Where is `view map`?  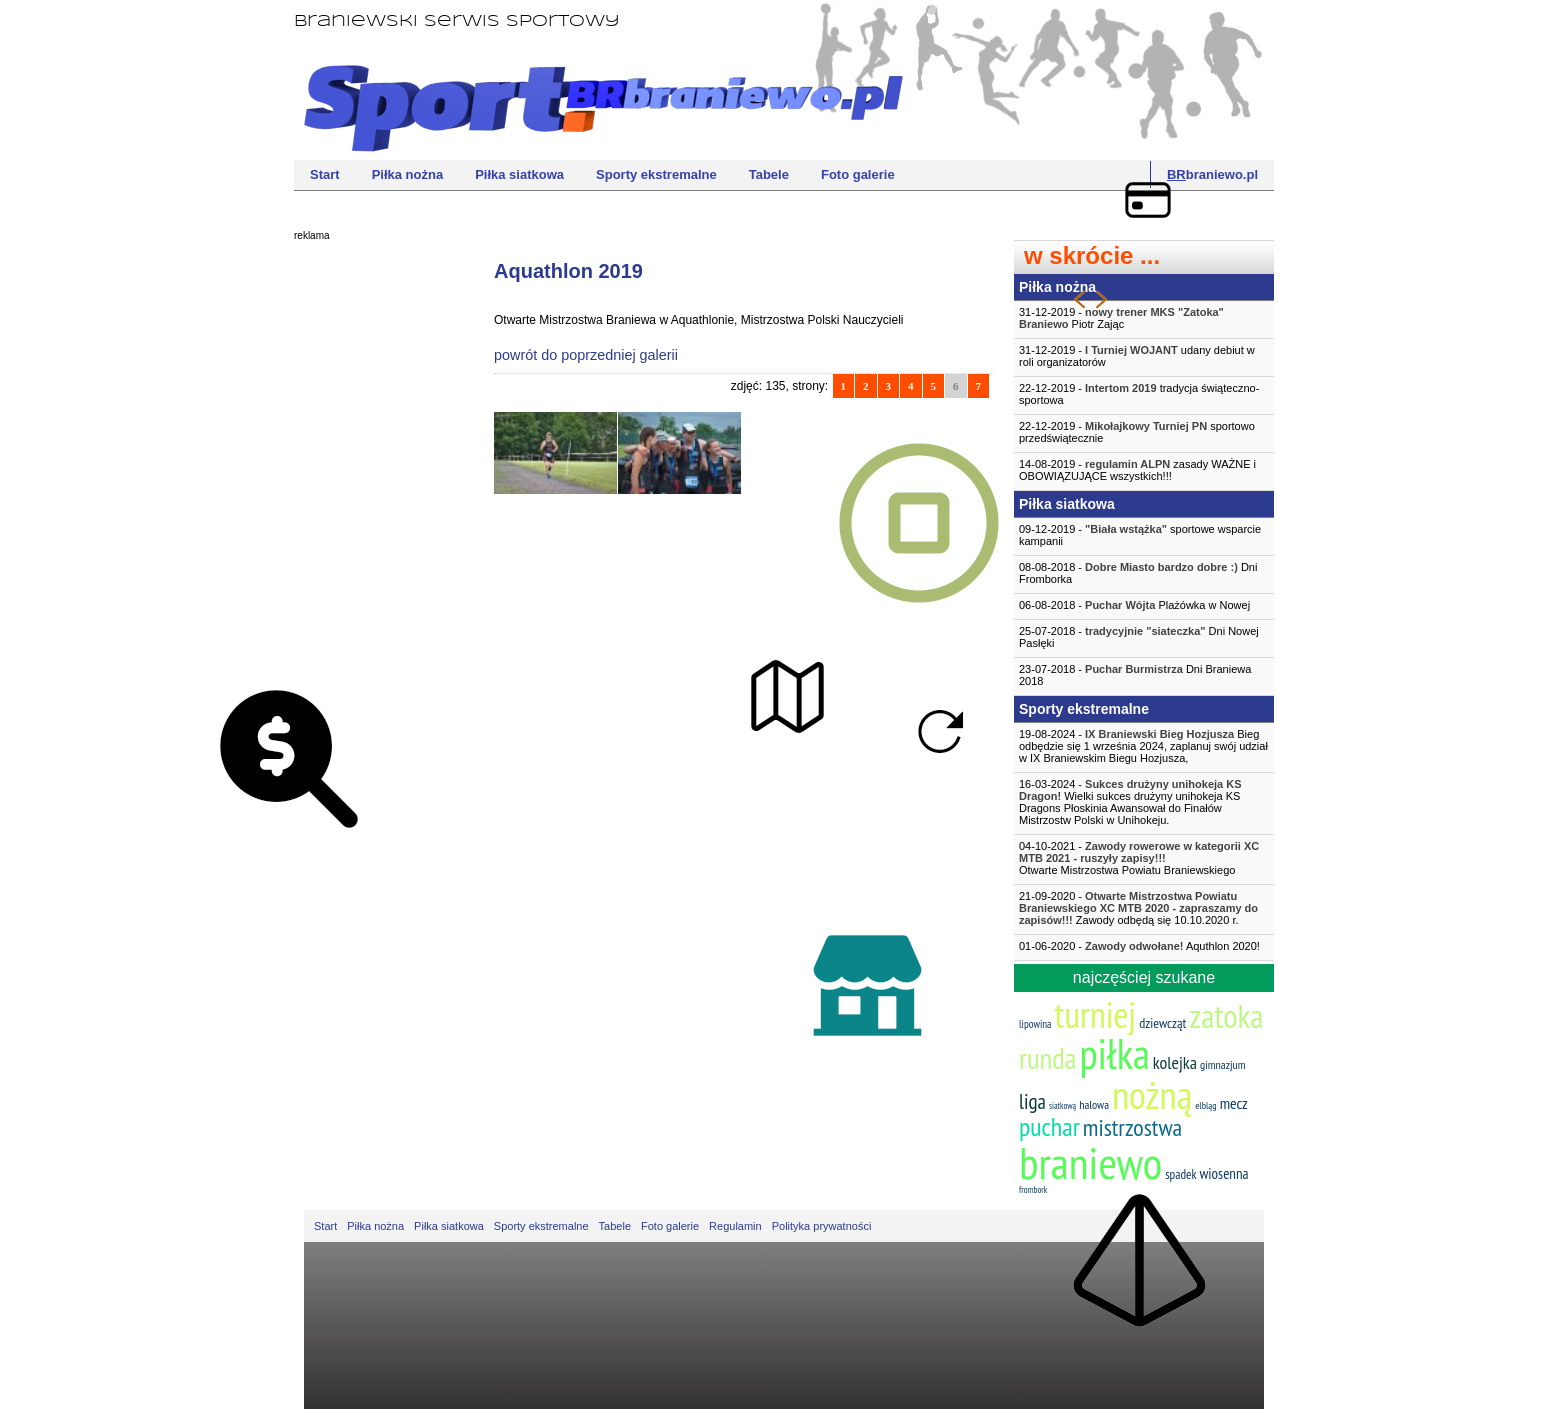
view map is located at coordinates (787, 696).